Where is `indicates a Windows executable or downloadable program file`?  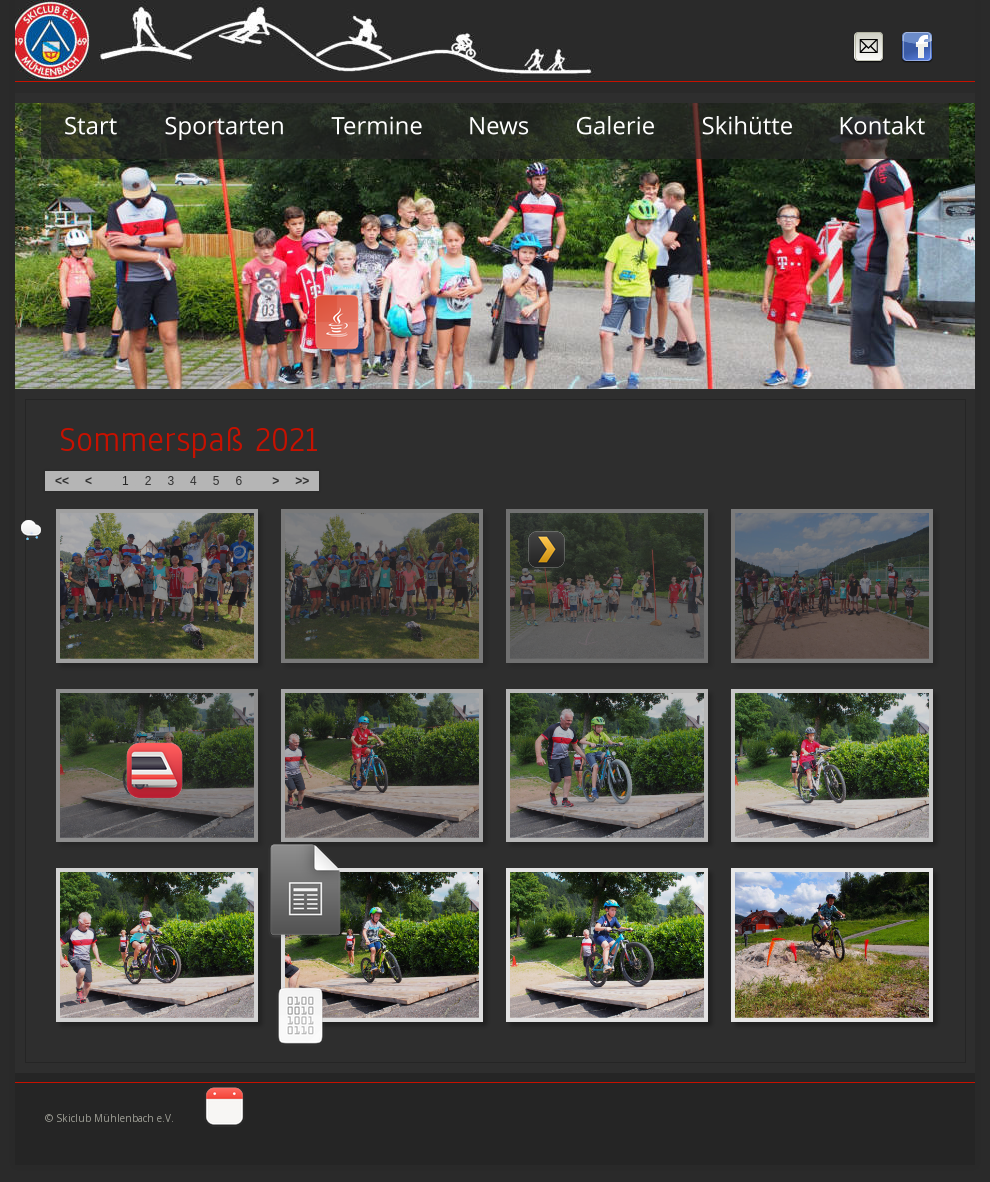
indicates a Windows executable or downloadable program file is located at coordinates (300, 1015).